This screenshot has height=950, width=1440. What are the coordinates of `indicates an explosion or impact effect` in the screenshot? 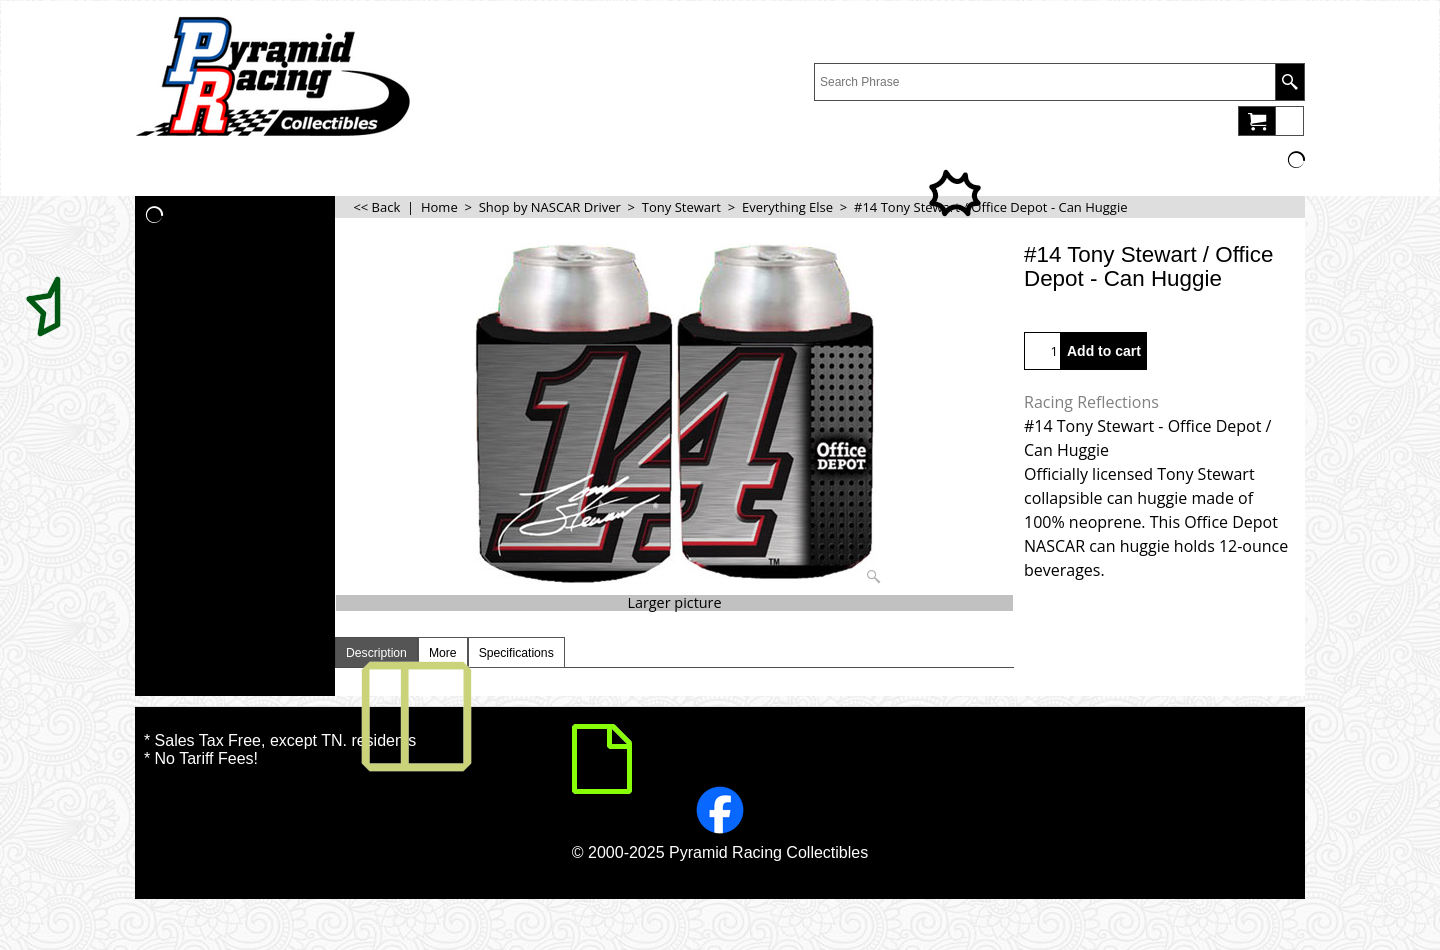 It's located at (955, 193).